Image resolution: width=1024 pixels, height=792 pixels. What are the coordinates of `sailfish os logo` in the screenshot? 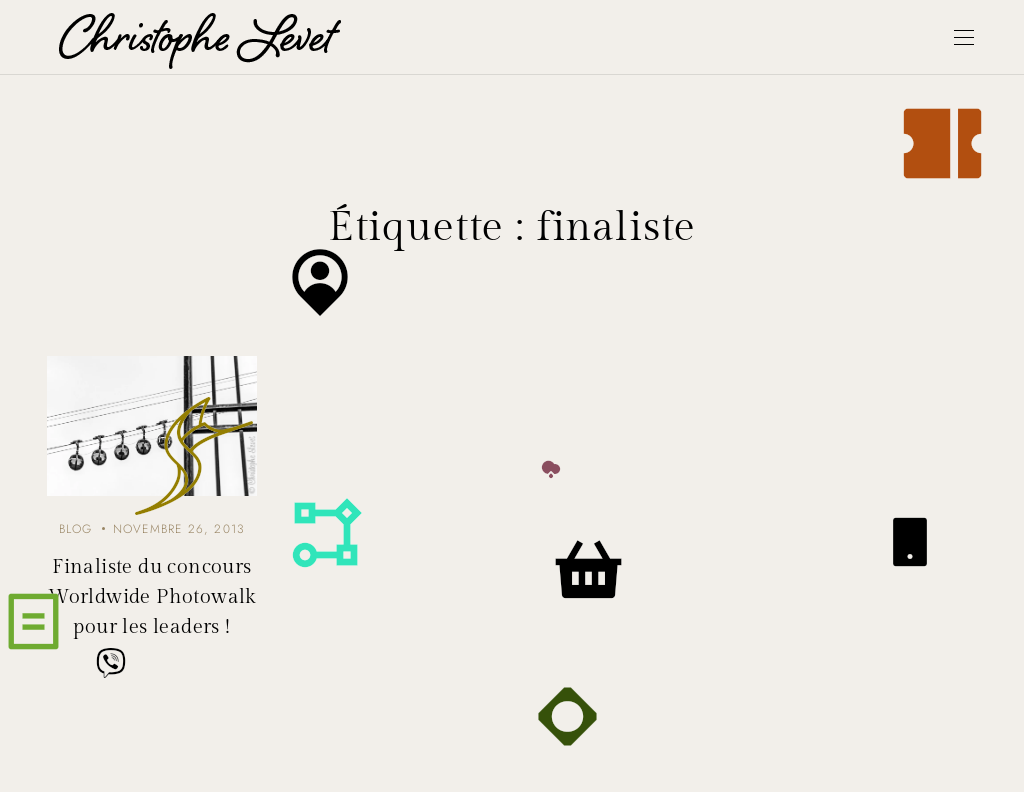 It's located at (194, 456).